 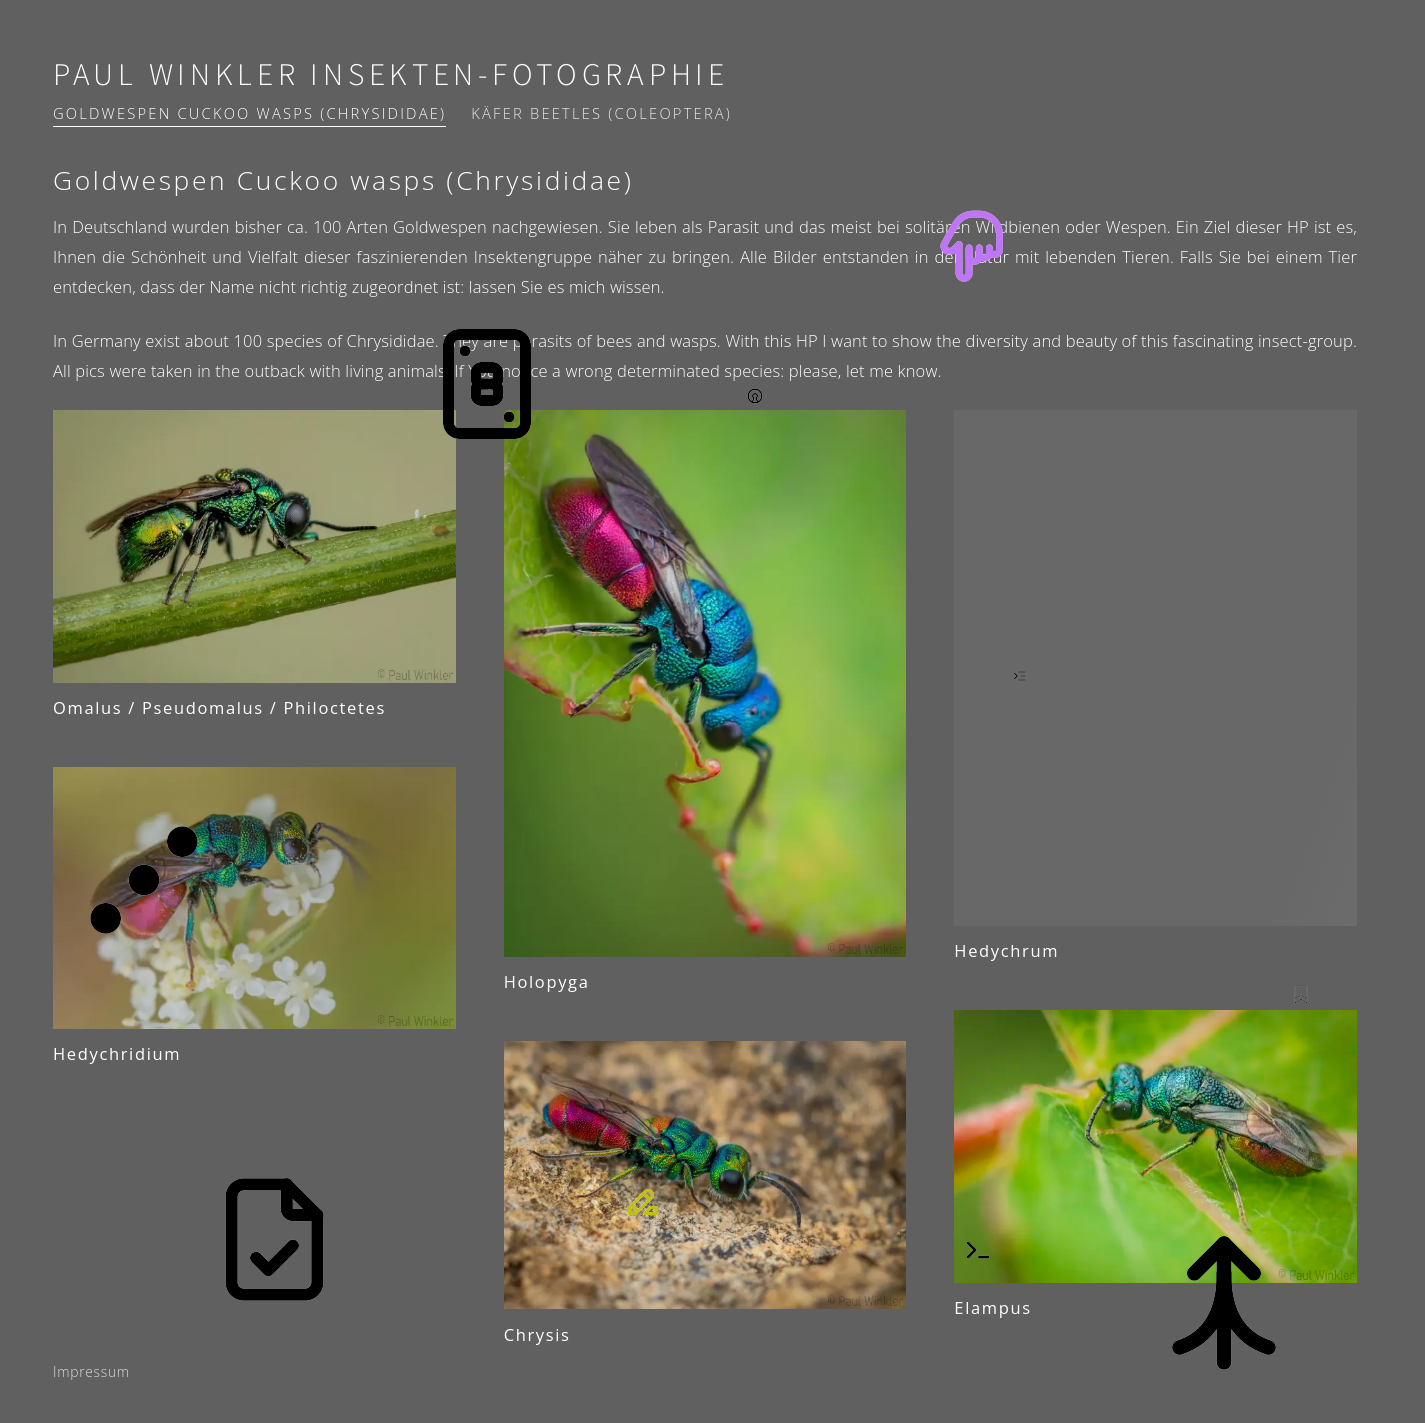 I want to click on save this item for later, so click(x=1301, y=994).